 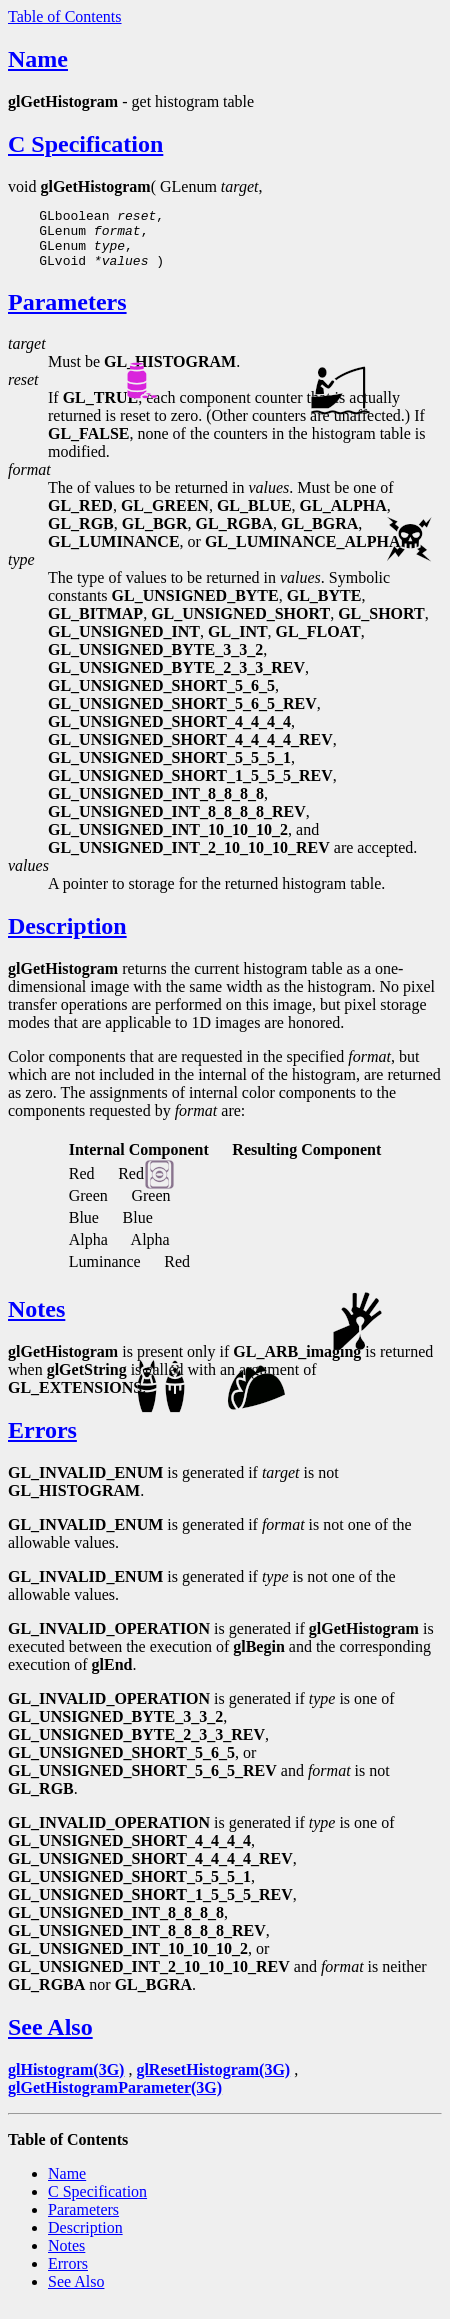 I want to click on abstract game piece or token indicator, so click(x=159, y=1174).